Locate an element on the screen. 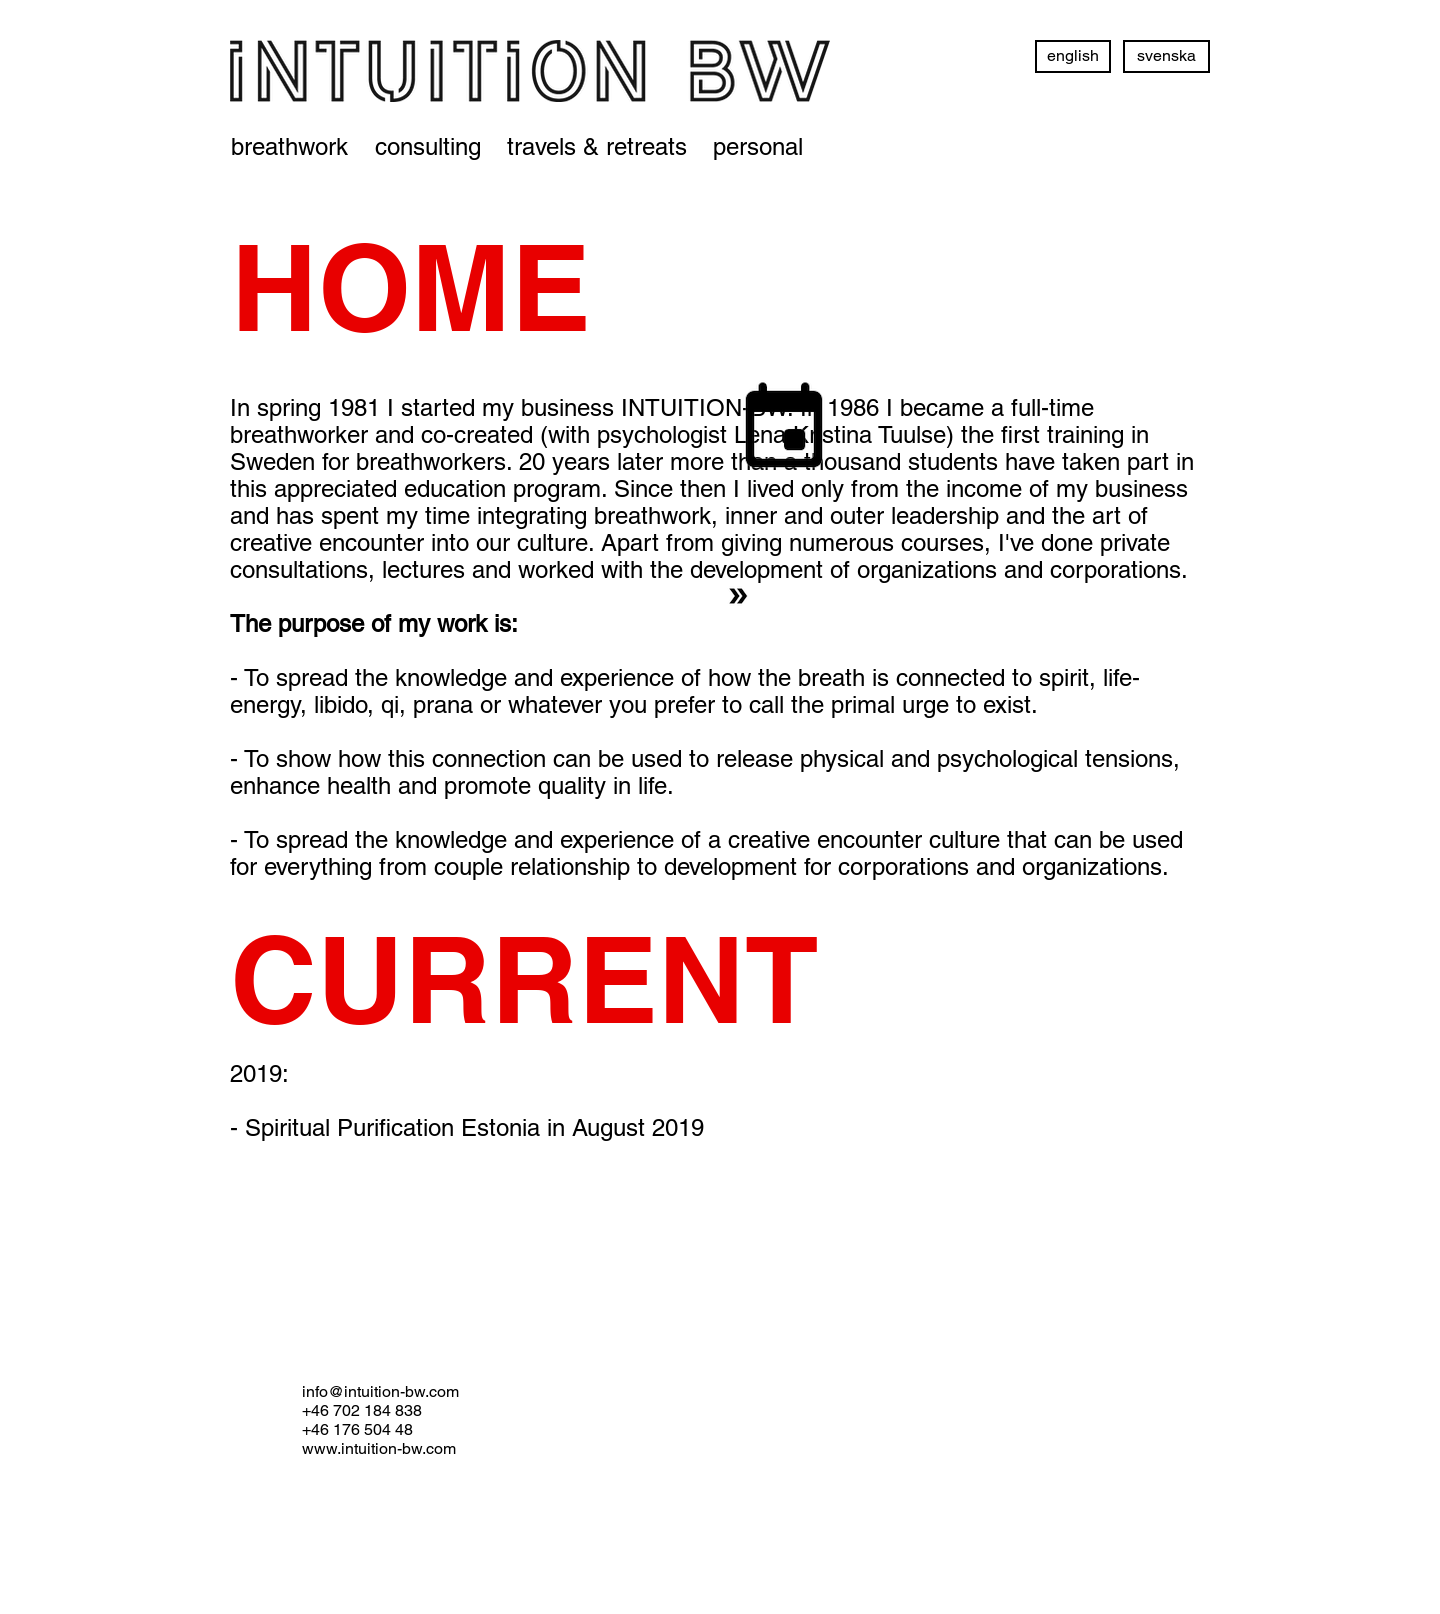  skip forward or advance quickly is located at coordinates (738, 596).